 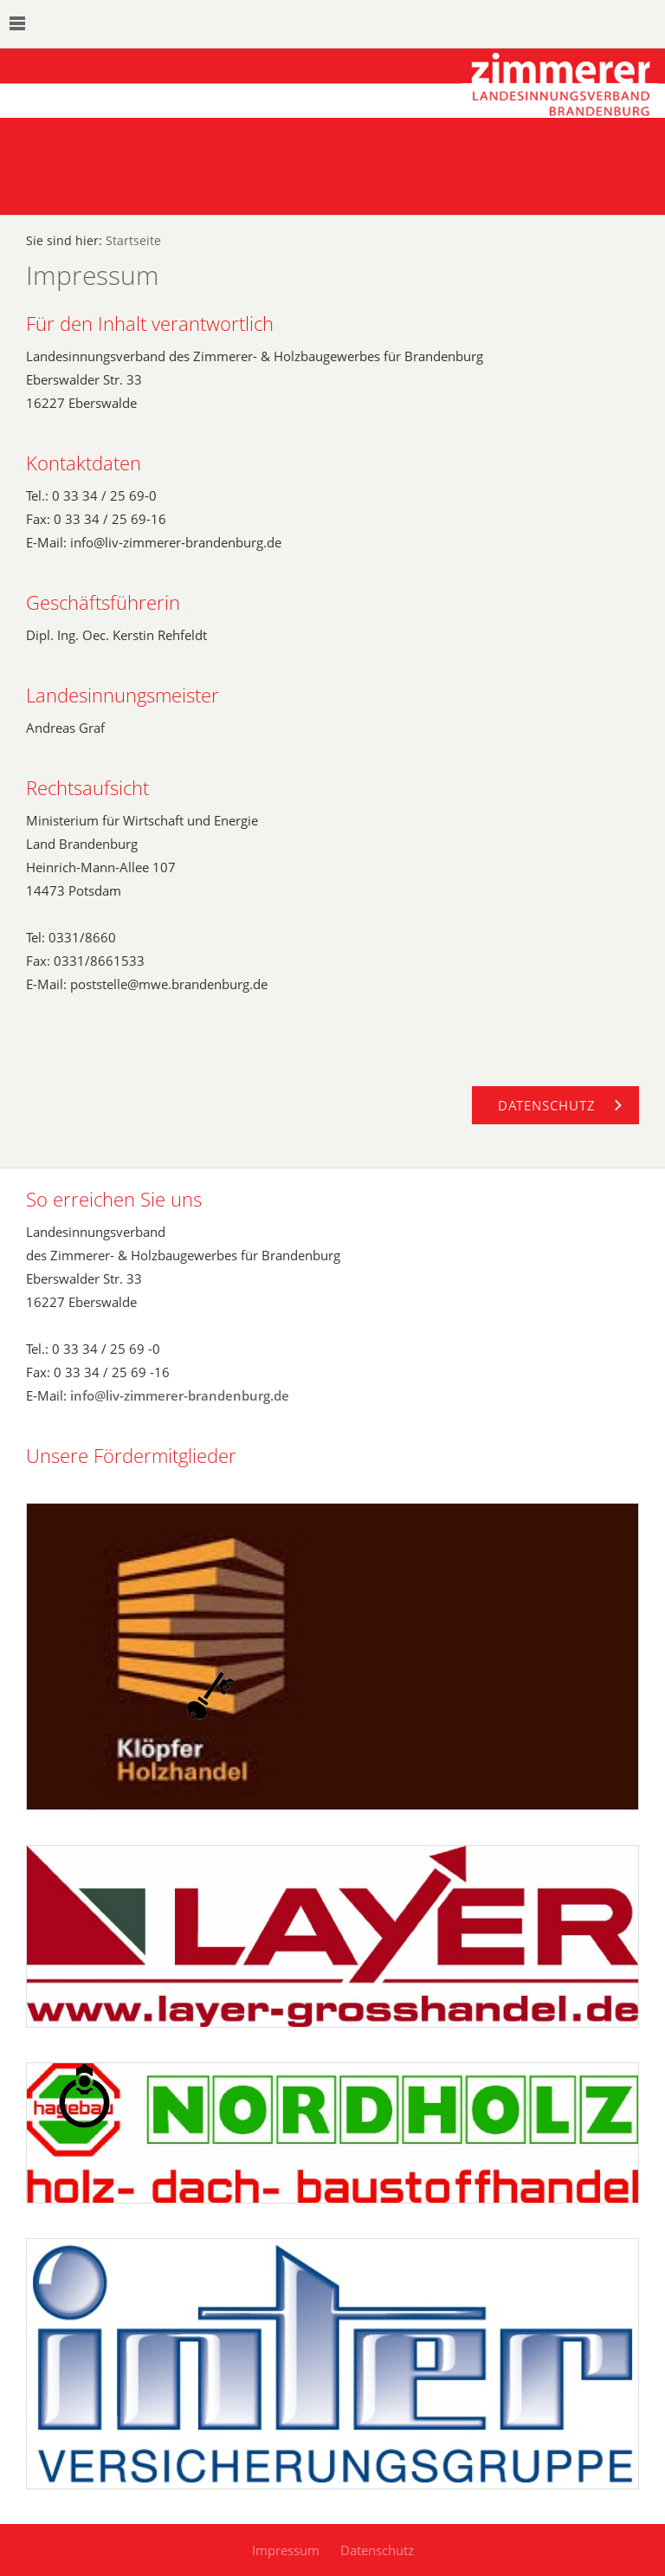 What do you see at coordinates (210, 1695) in the screenshot?
I see `access security or authentication settings` at bounding box center [210, 1695].